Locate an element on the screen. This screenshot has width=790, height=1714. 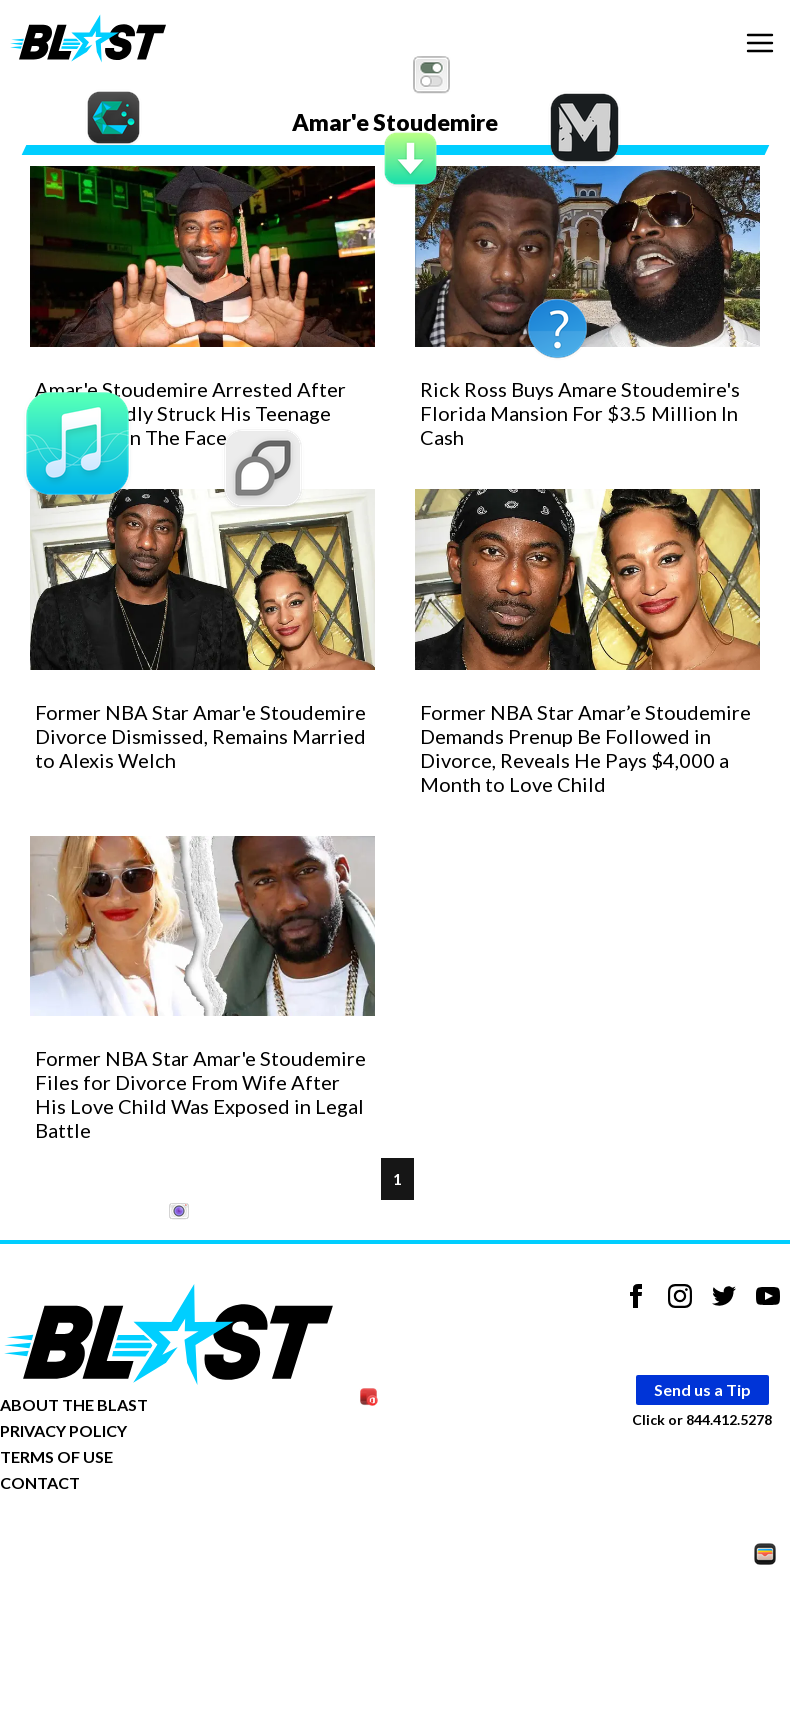
open apple wallet app is located at coordinates (765, 1554).